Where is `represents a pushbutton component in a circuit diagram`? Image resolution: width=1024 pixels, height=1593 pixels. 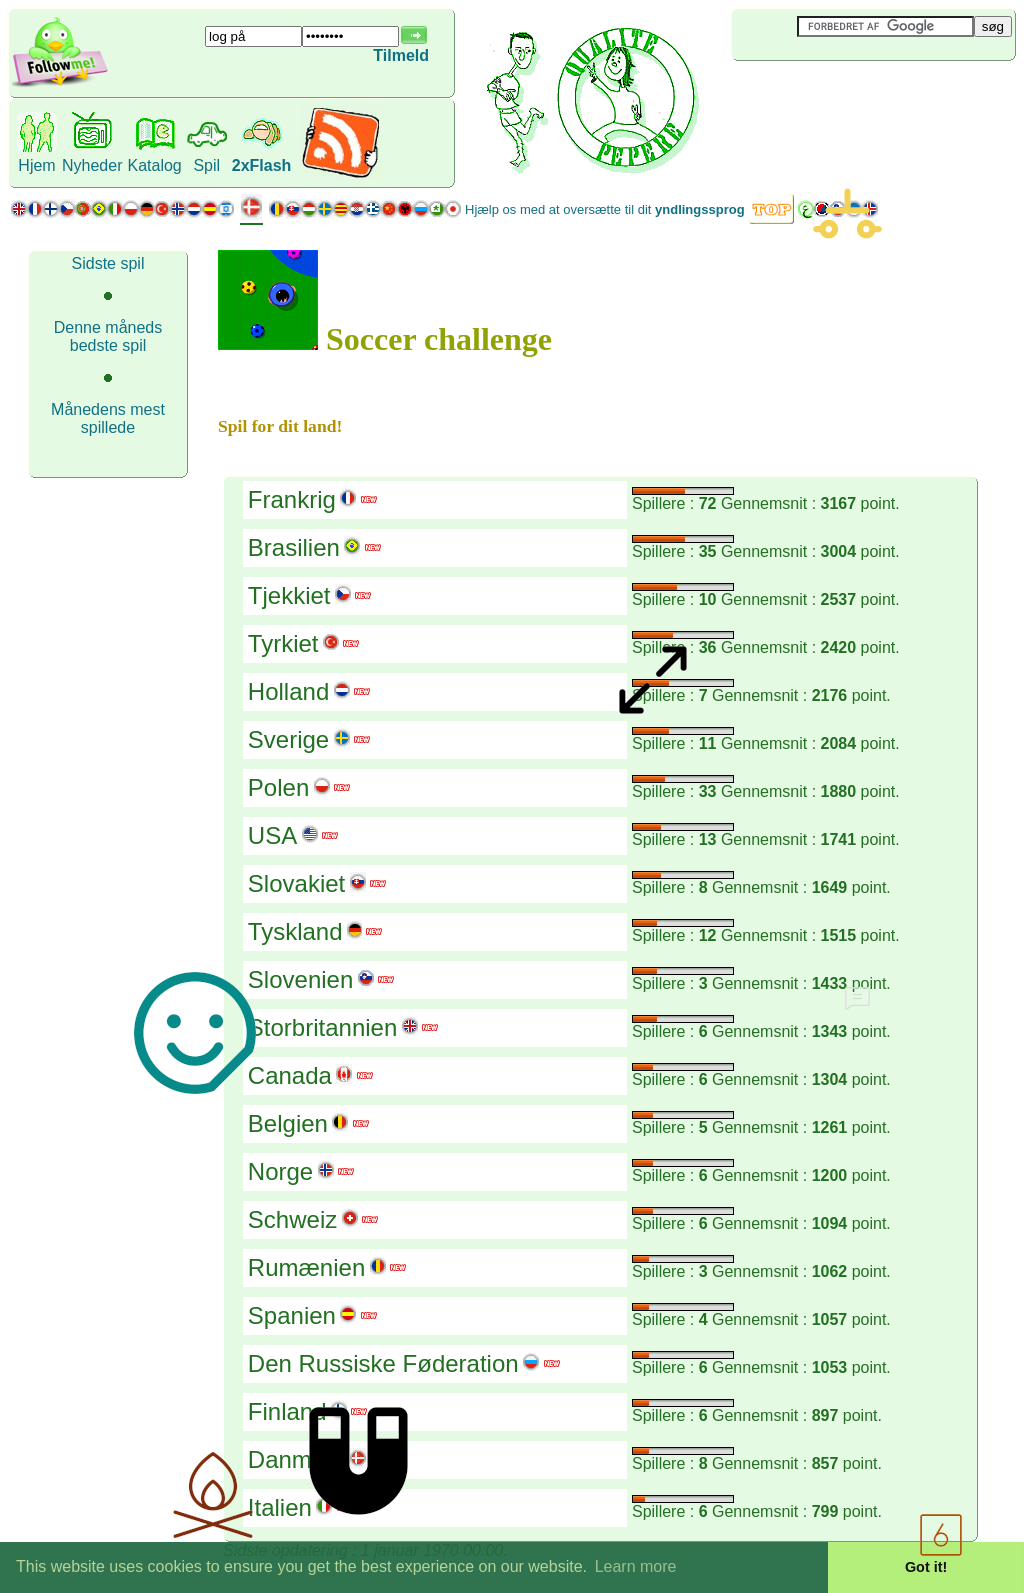
represents a pushbutton component in a circuit diagram is located at coordinates (847, 213).